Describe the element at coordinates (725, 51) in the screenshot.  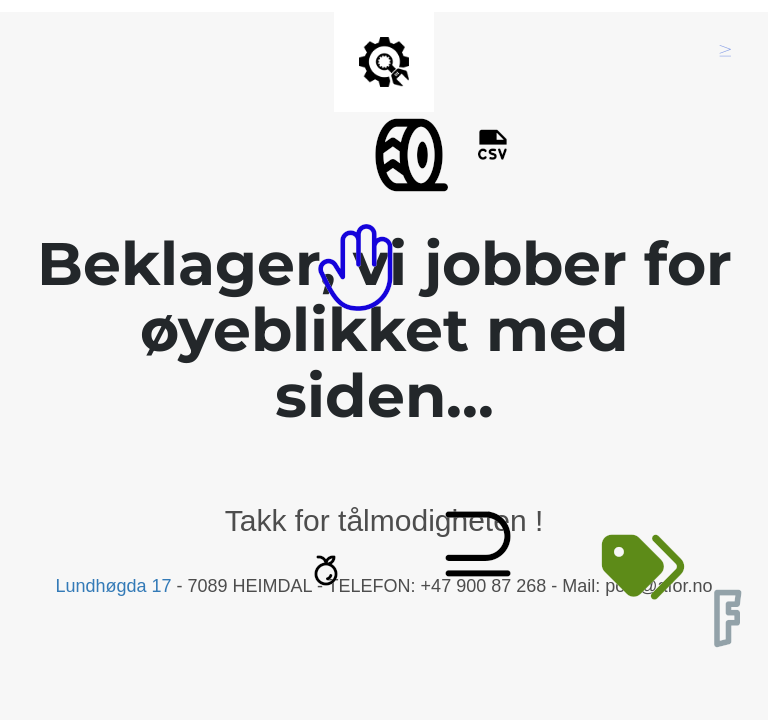
I see `greater than or equal to mathematical operator` at that location.